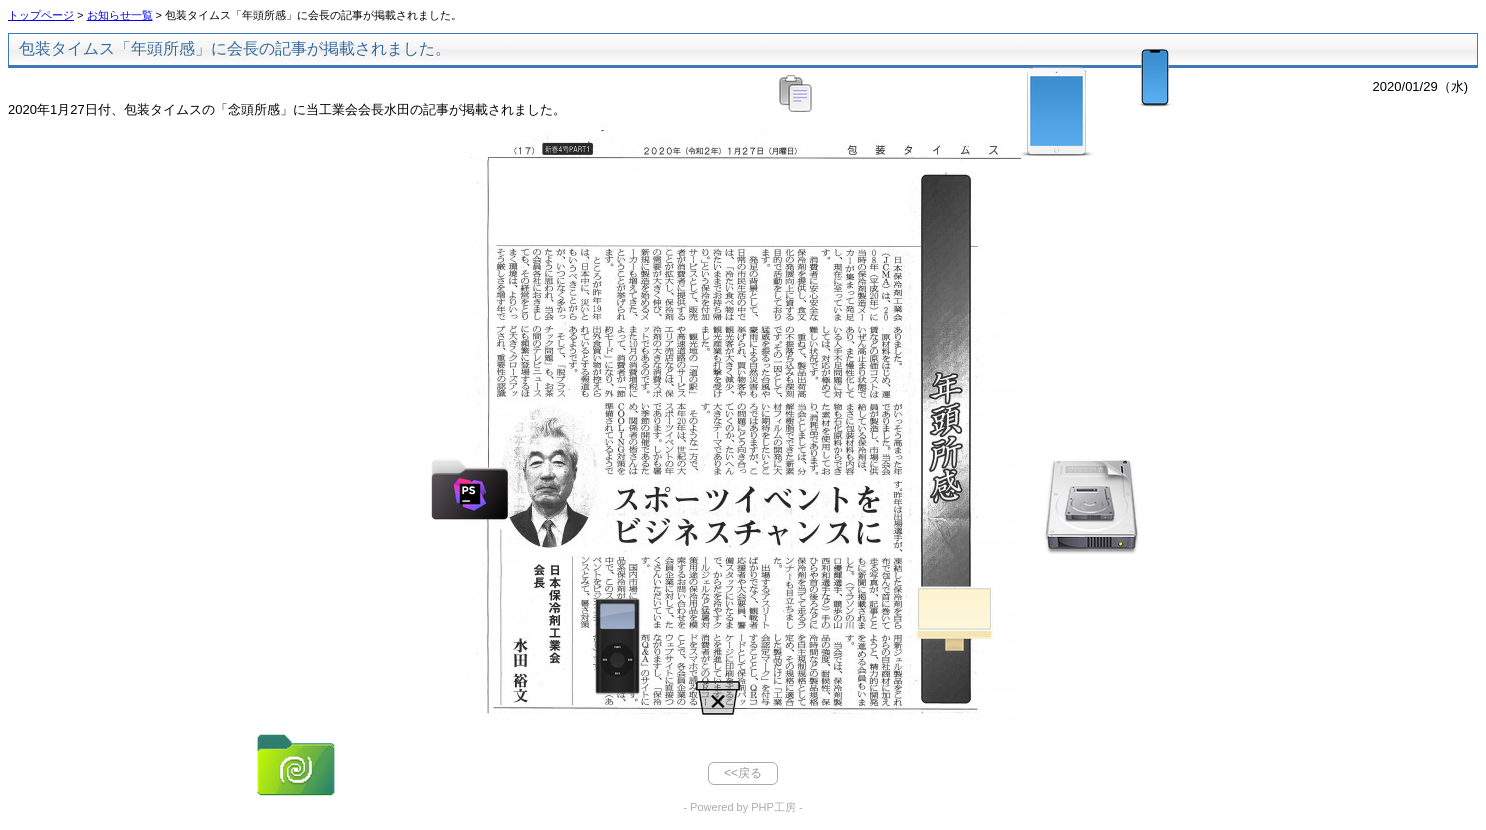 This screenshot has height=830, width=1486. Describe the element at coordinates (795, 93) in the screenshot. I see `paste copied content from clipboard` at that location.